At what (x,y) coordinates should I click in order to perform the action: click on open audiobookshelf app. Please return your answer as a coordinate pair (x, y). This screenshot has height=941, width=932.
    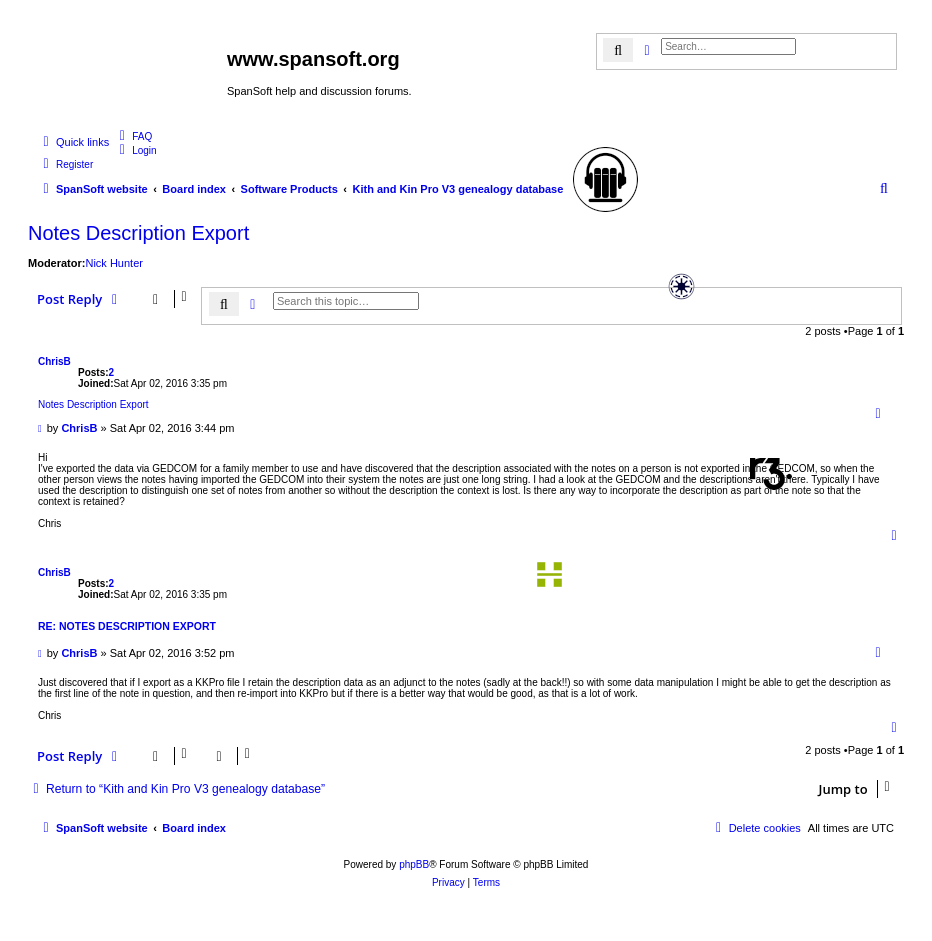
    Looking at the image, I should click on (605, 179).